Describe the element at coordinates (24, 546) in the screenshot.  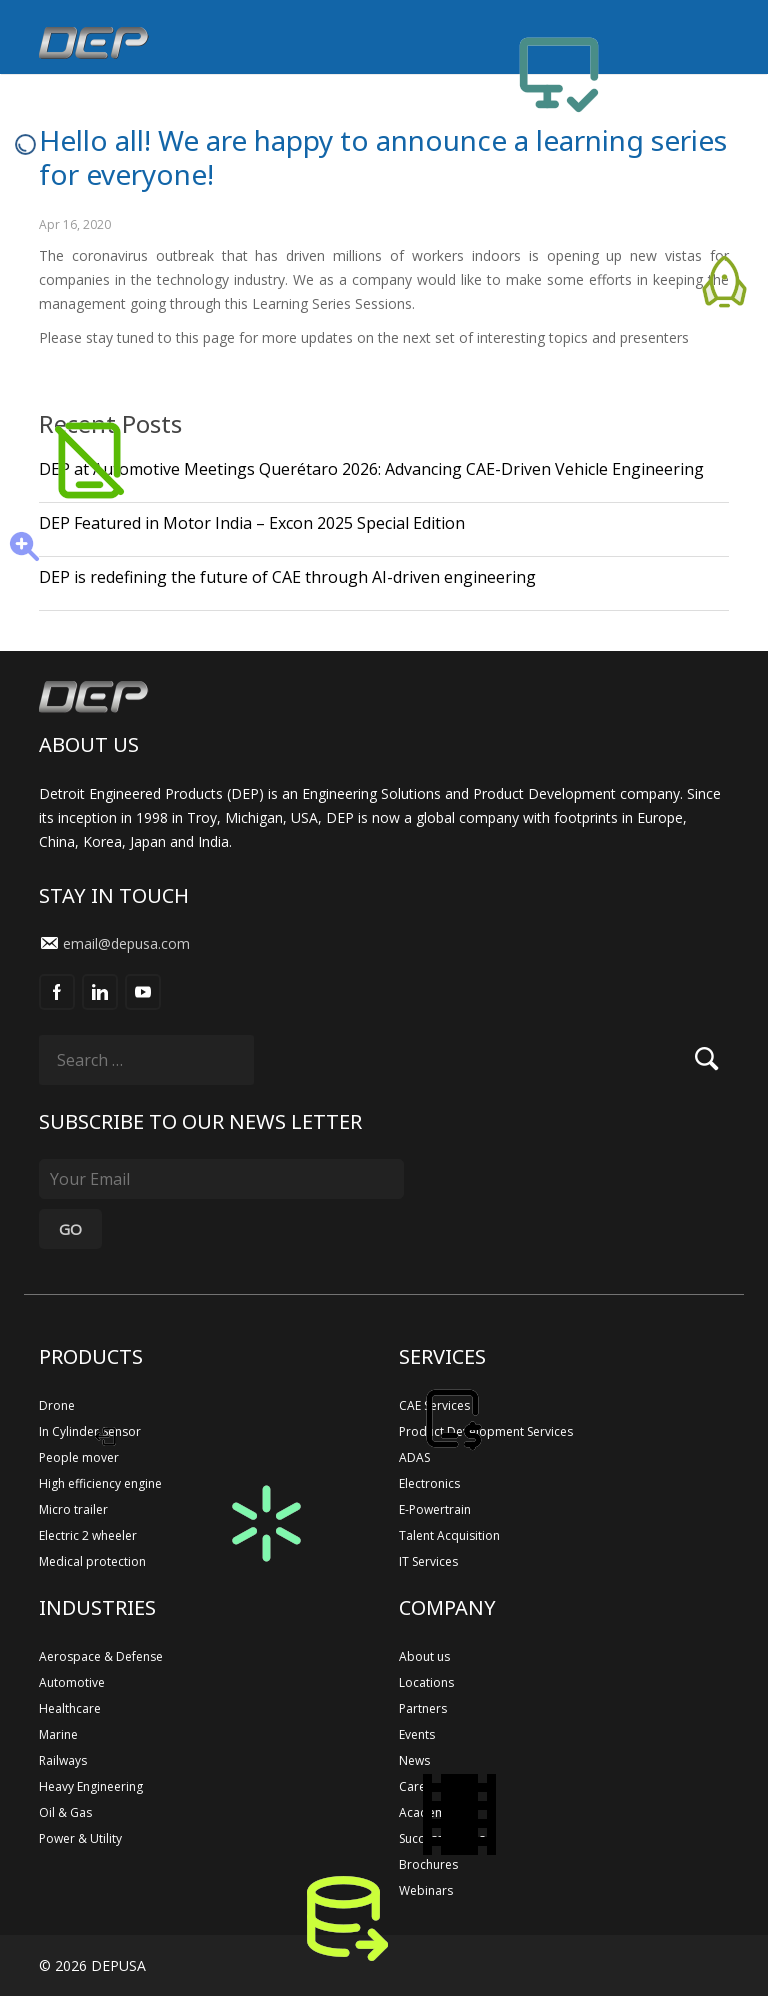
I see `zoom in on content` at that location.